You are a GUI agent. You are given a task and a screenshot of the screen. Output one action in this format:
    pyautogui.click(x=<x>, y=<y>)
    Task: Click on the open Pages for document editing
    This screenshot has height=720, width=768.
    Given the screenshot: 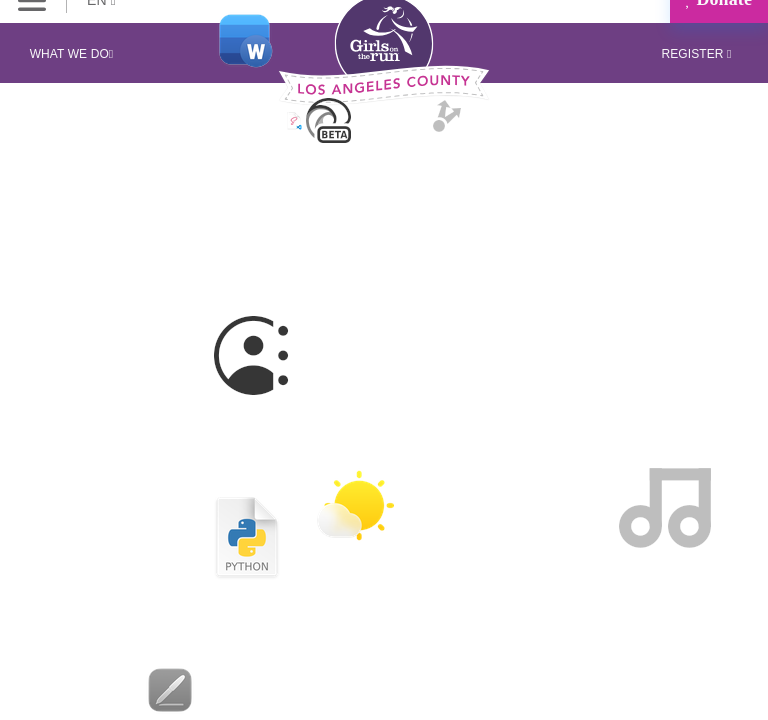 What is the action you would take?
    pyautogui.click(x=170, y=690)
    